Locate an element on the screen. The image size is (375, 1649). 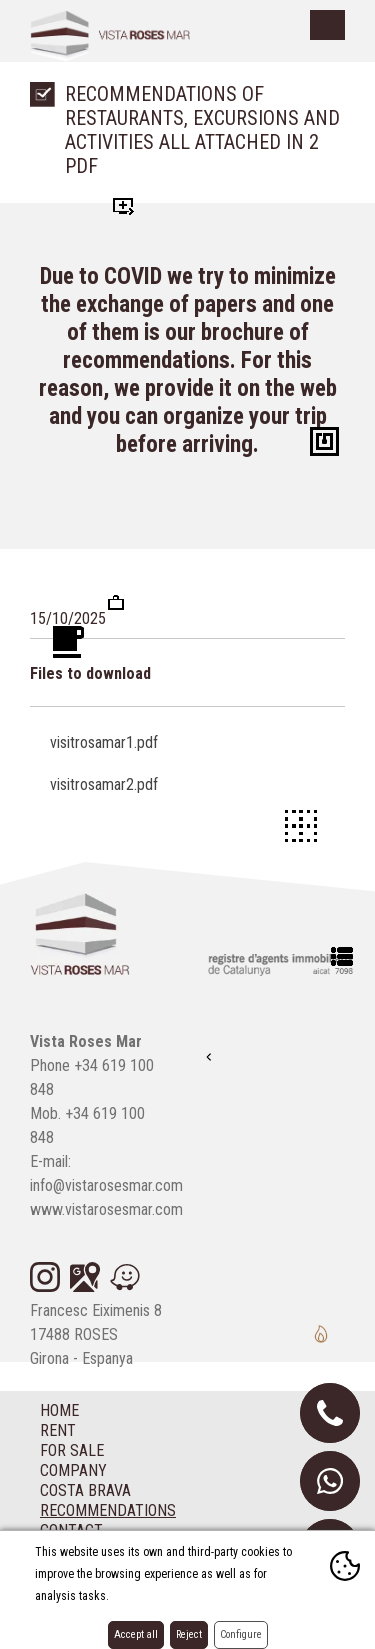
access work or professional settings is located at coordinates (116, 603).